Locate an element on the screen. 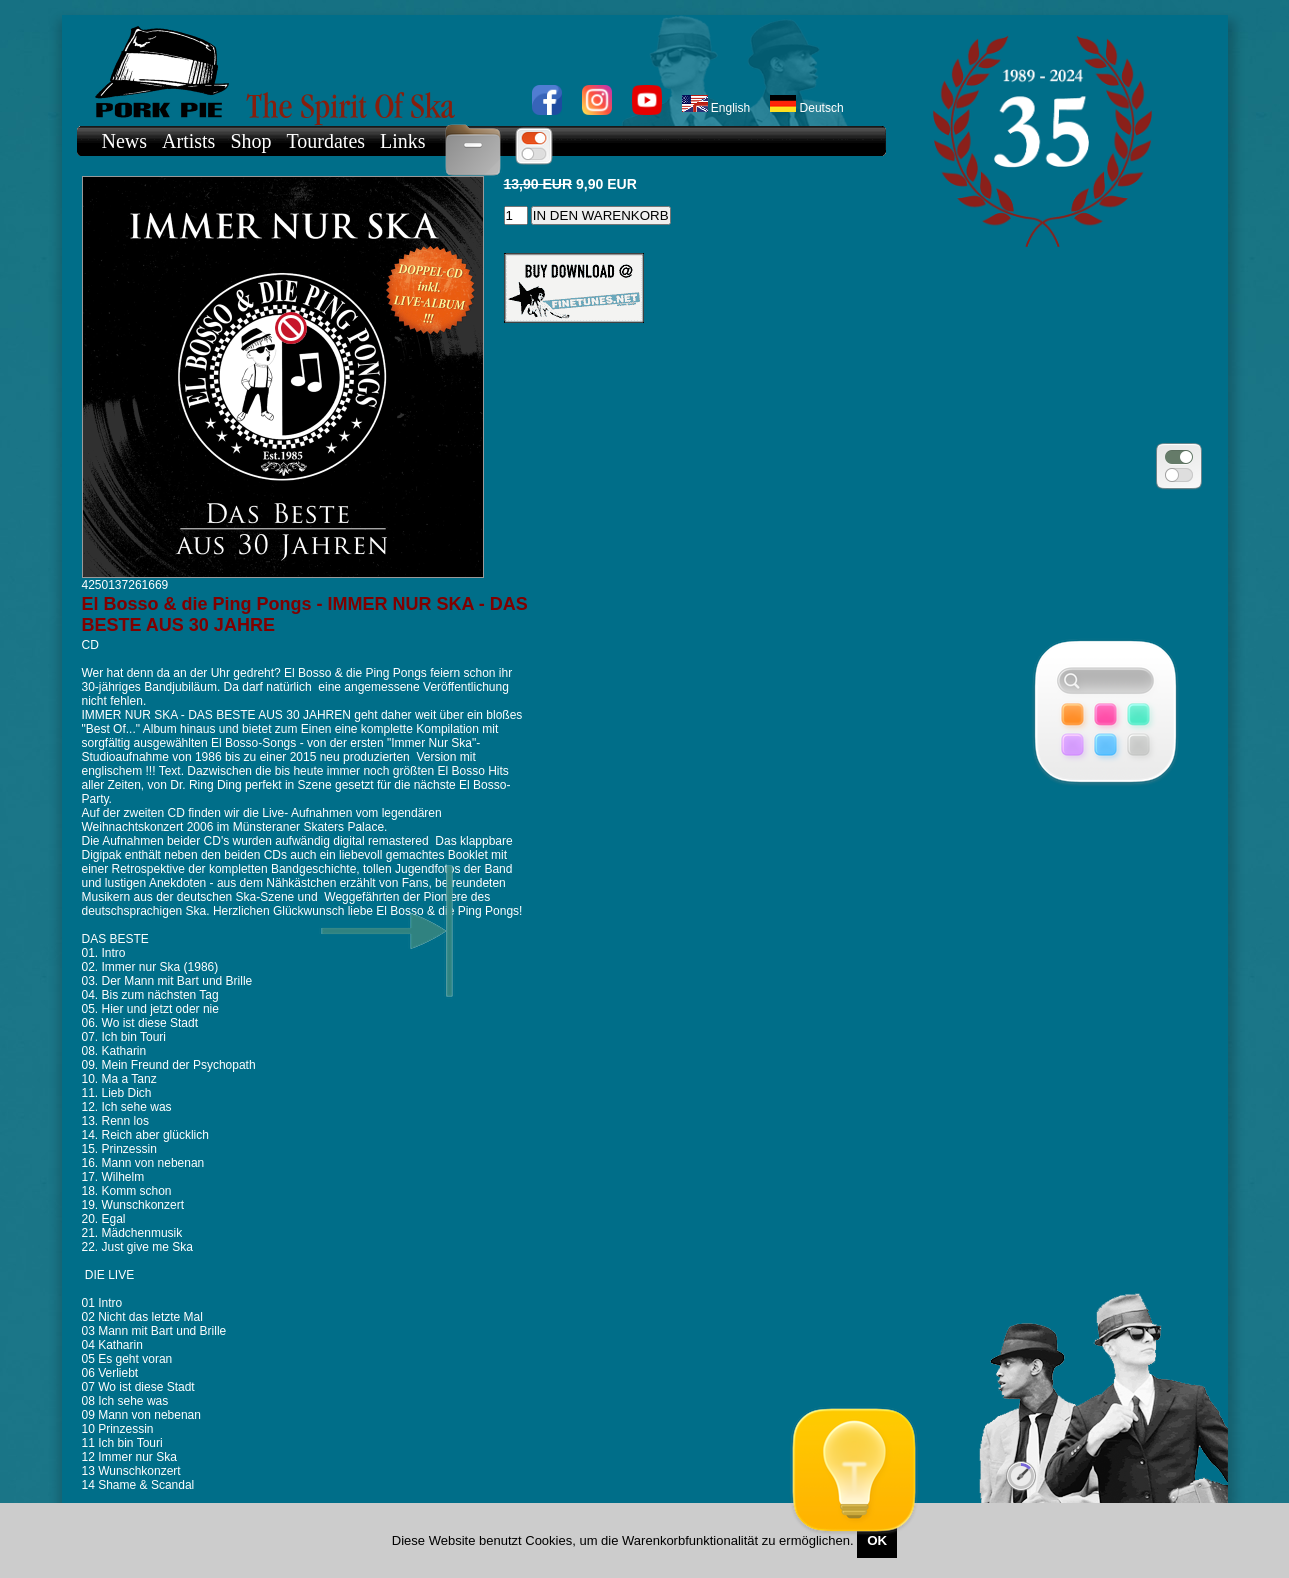  open the Tips app for helpful hints and tutorials is located at coordinates (854, 1470).